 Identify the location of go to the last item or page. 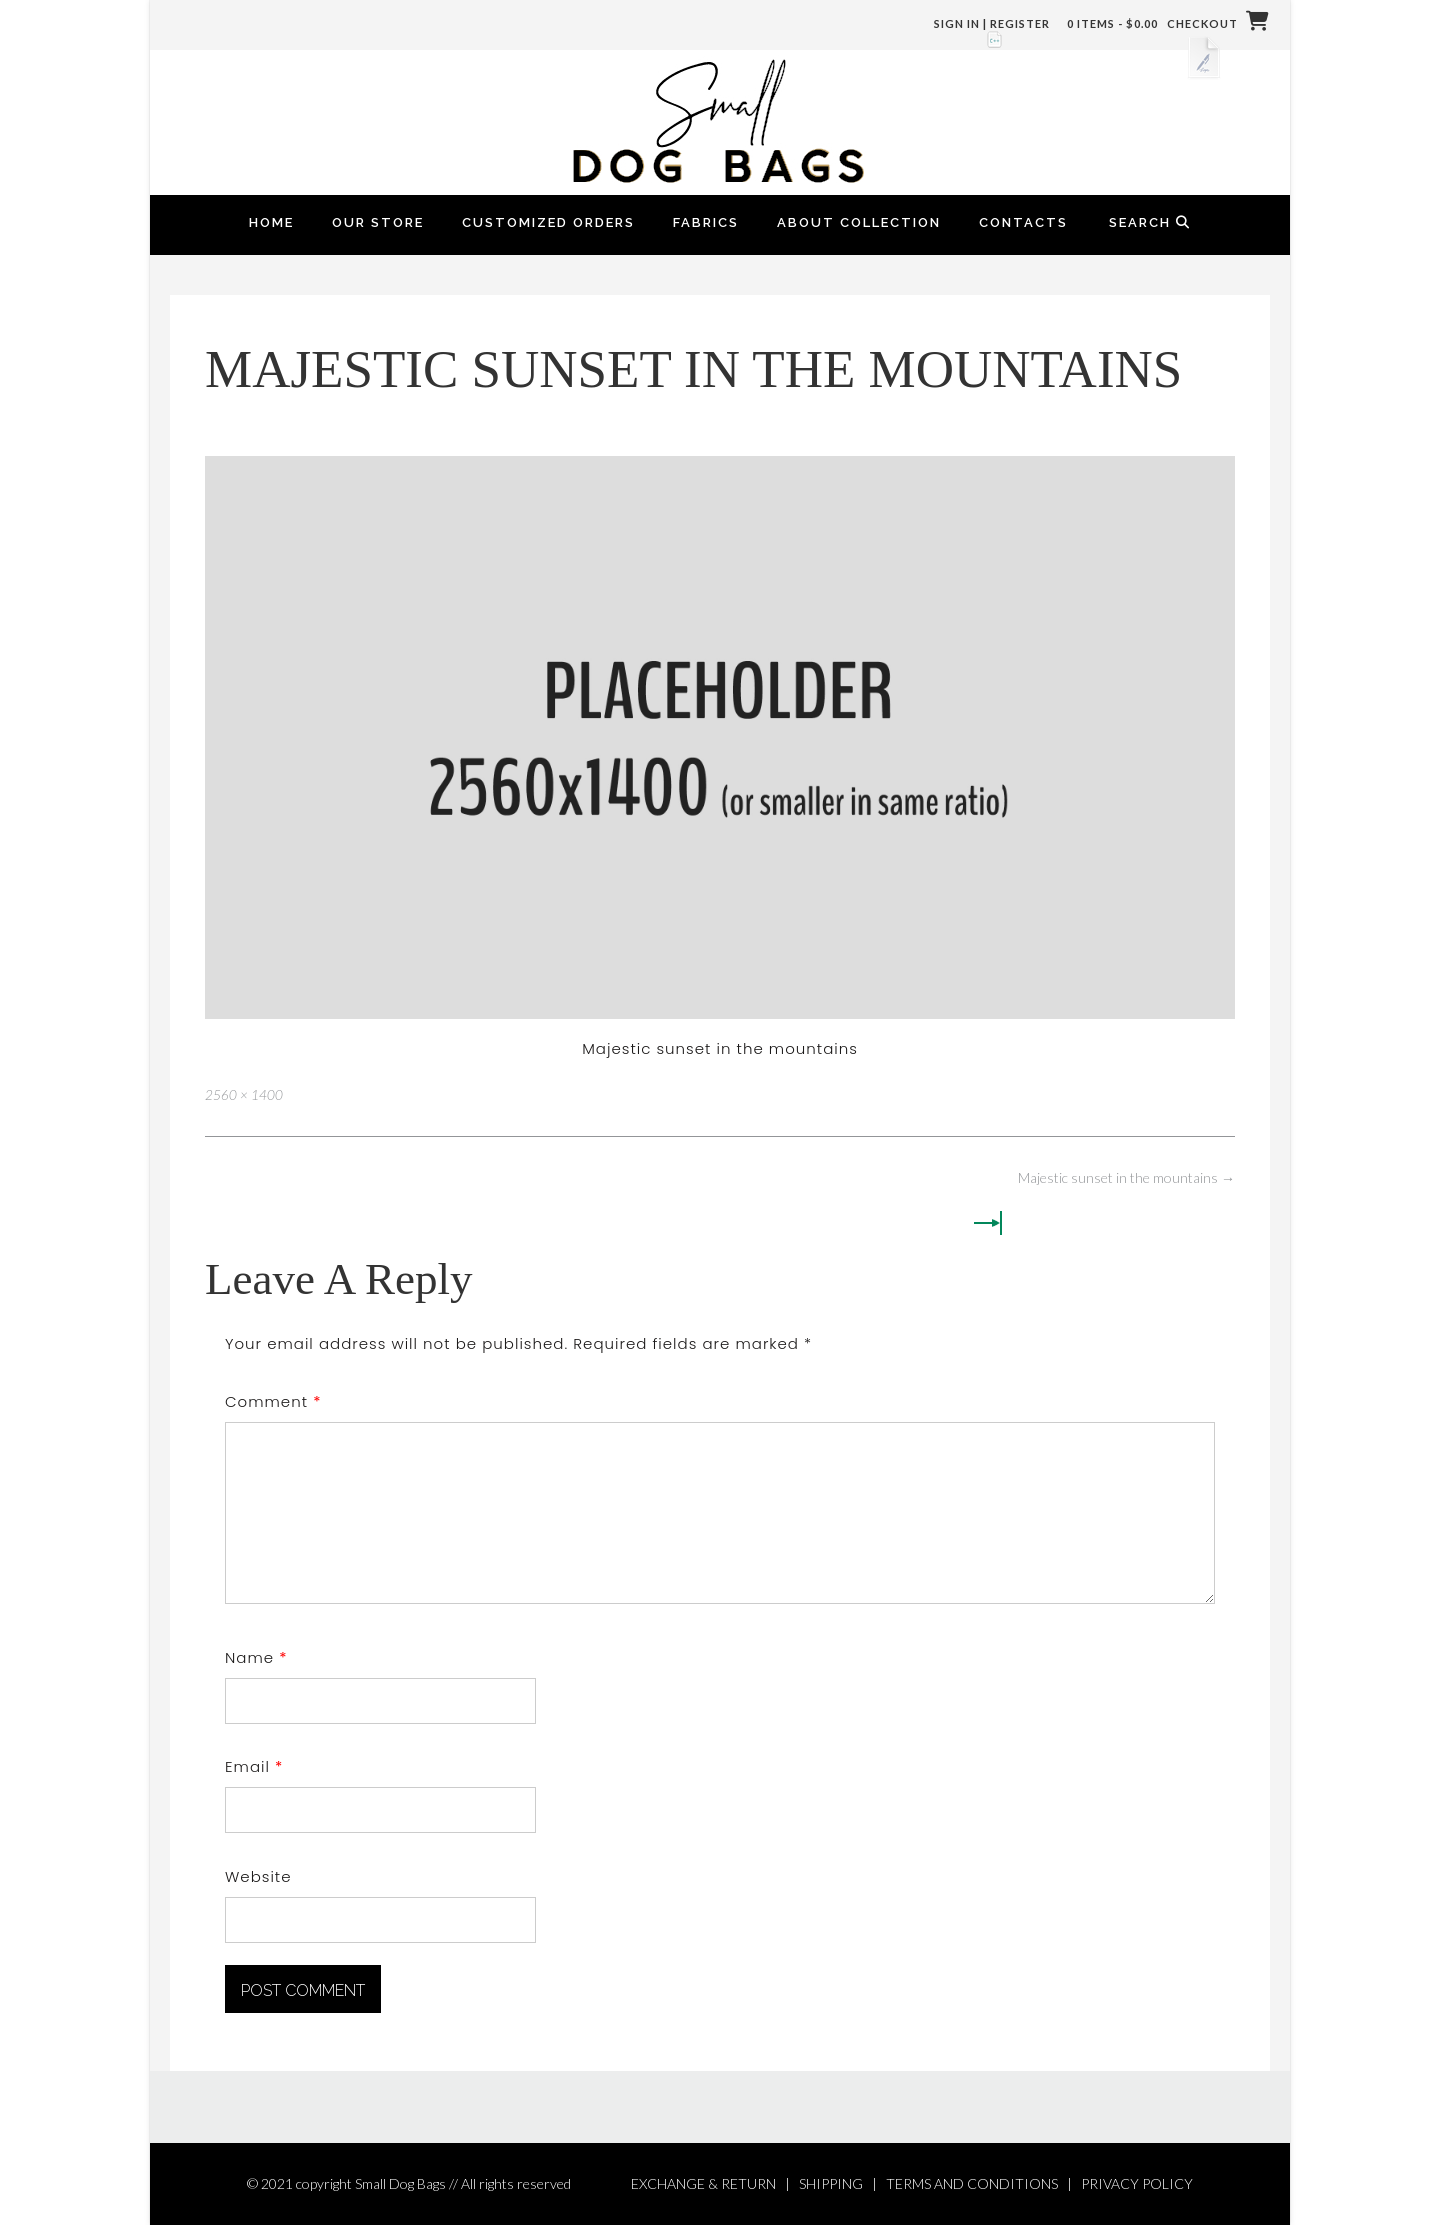
(988, 1223).